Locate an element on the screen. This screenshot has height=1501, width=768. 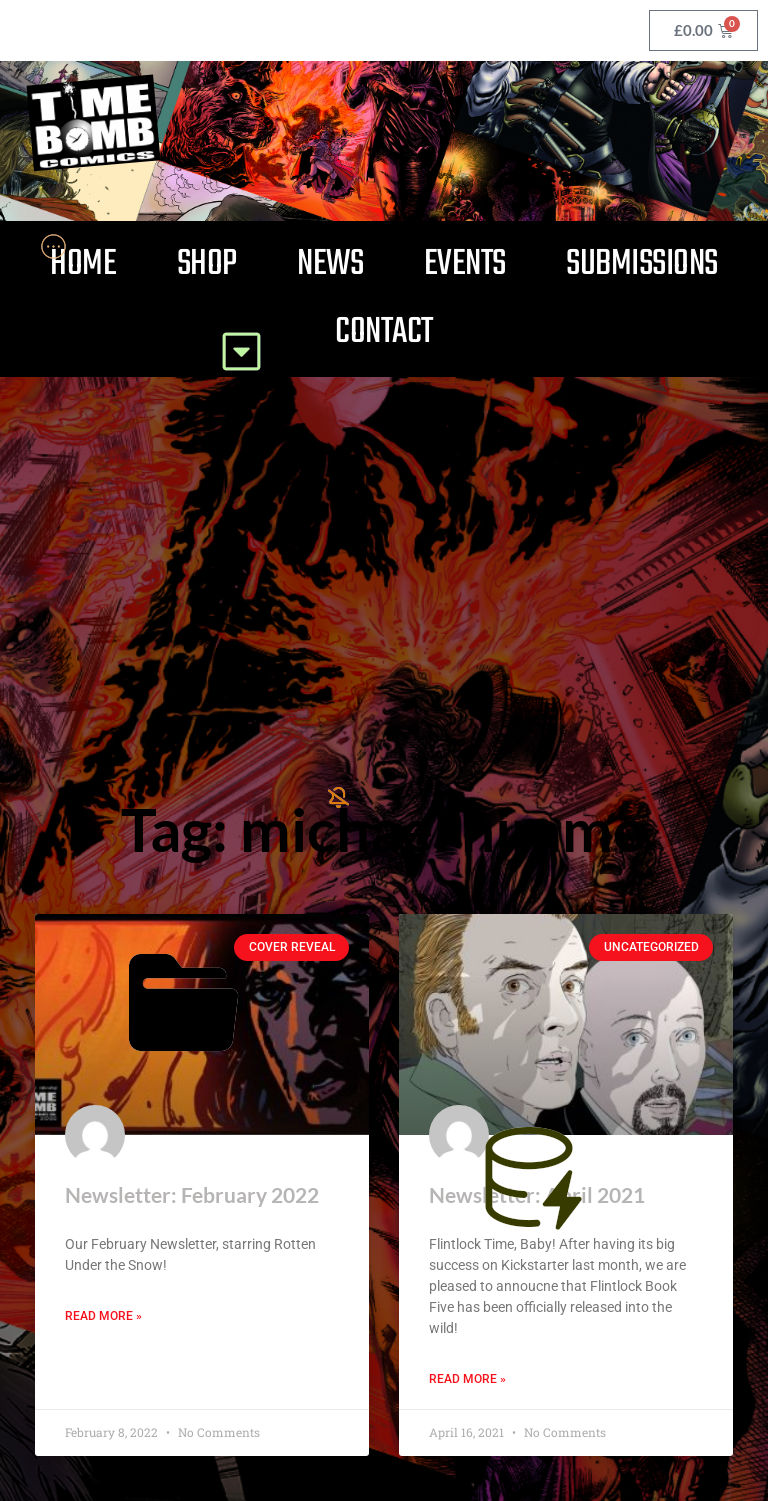
mute notifications is located at coordinates (338, 797).